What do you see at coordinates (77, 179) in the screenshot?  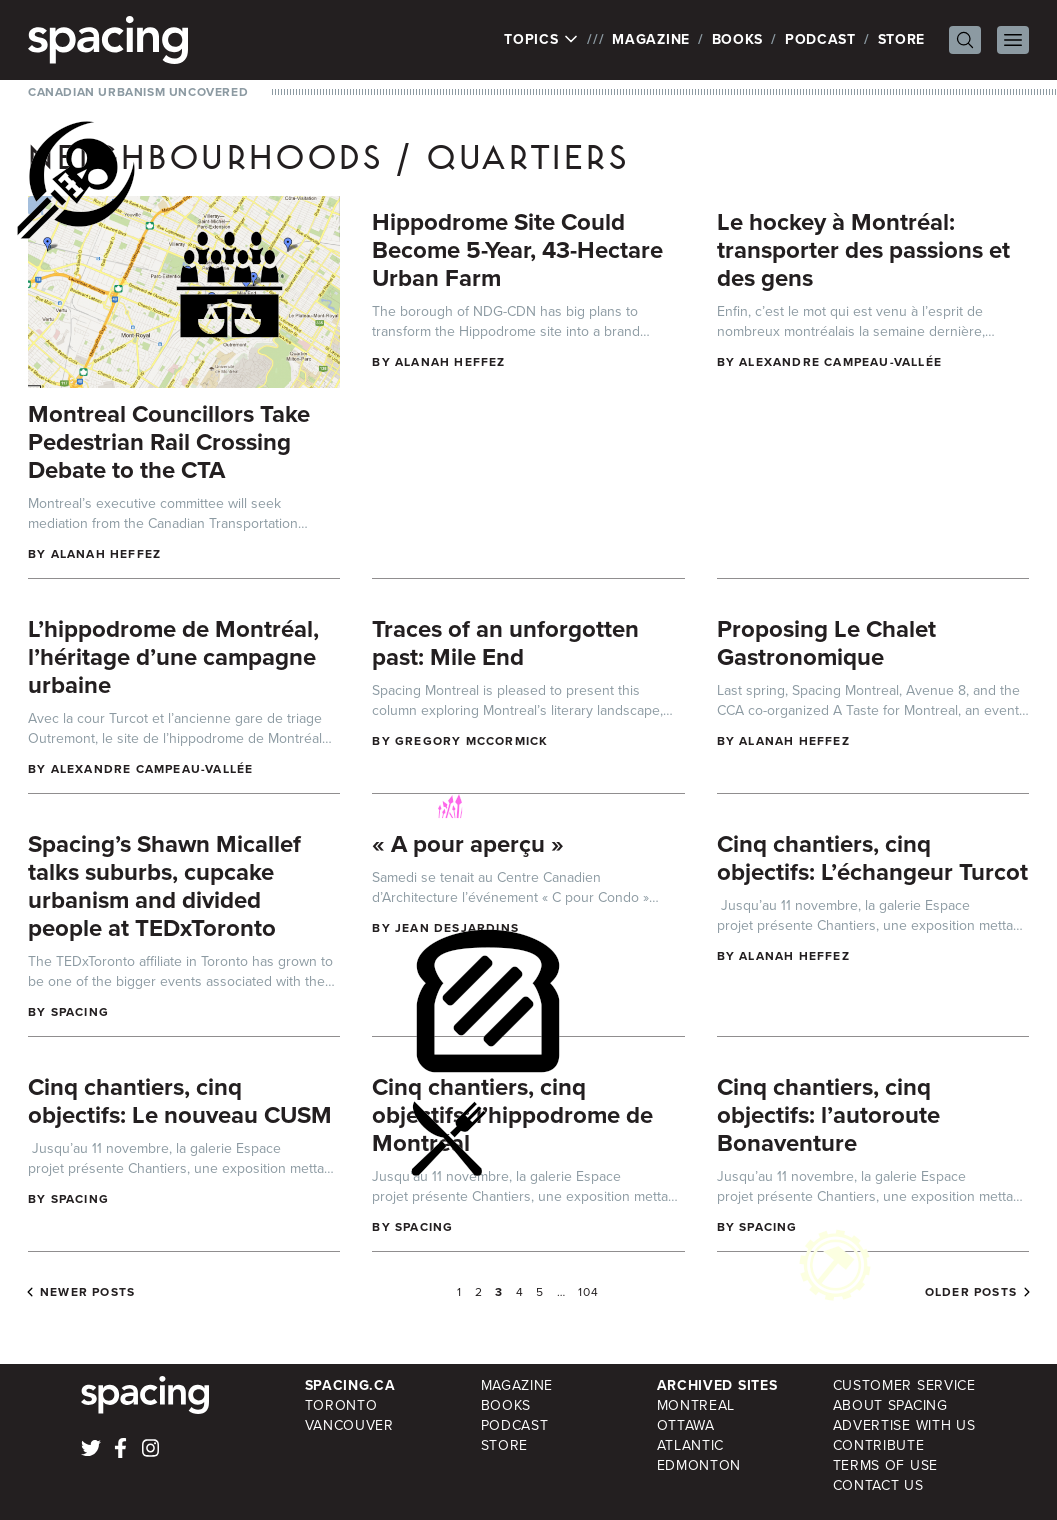 I see `select necromancer or dark mage class` at bounding box center [77, 179].